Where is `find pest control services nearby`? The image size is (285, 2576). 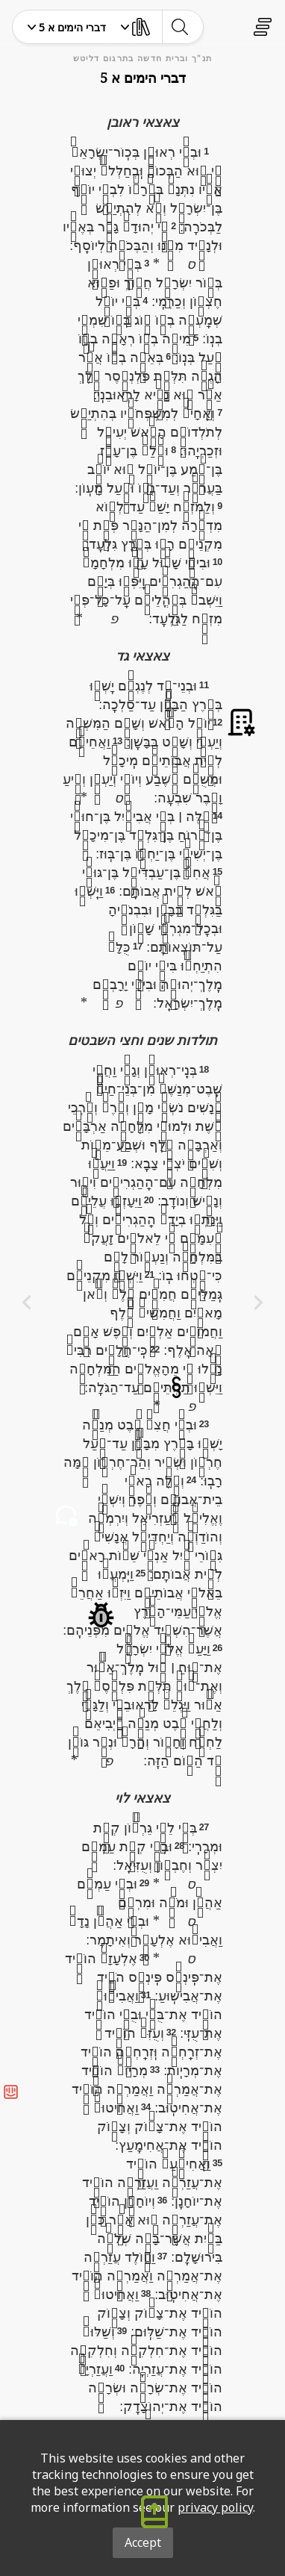 find pest control services nearby is located at coordinates (101, 1615).